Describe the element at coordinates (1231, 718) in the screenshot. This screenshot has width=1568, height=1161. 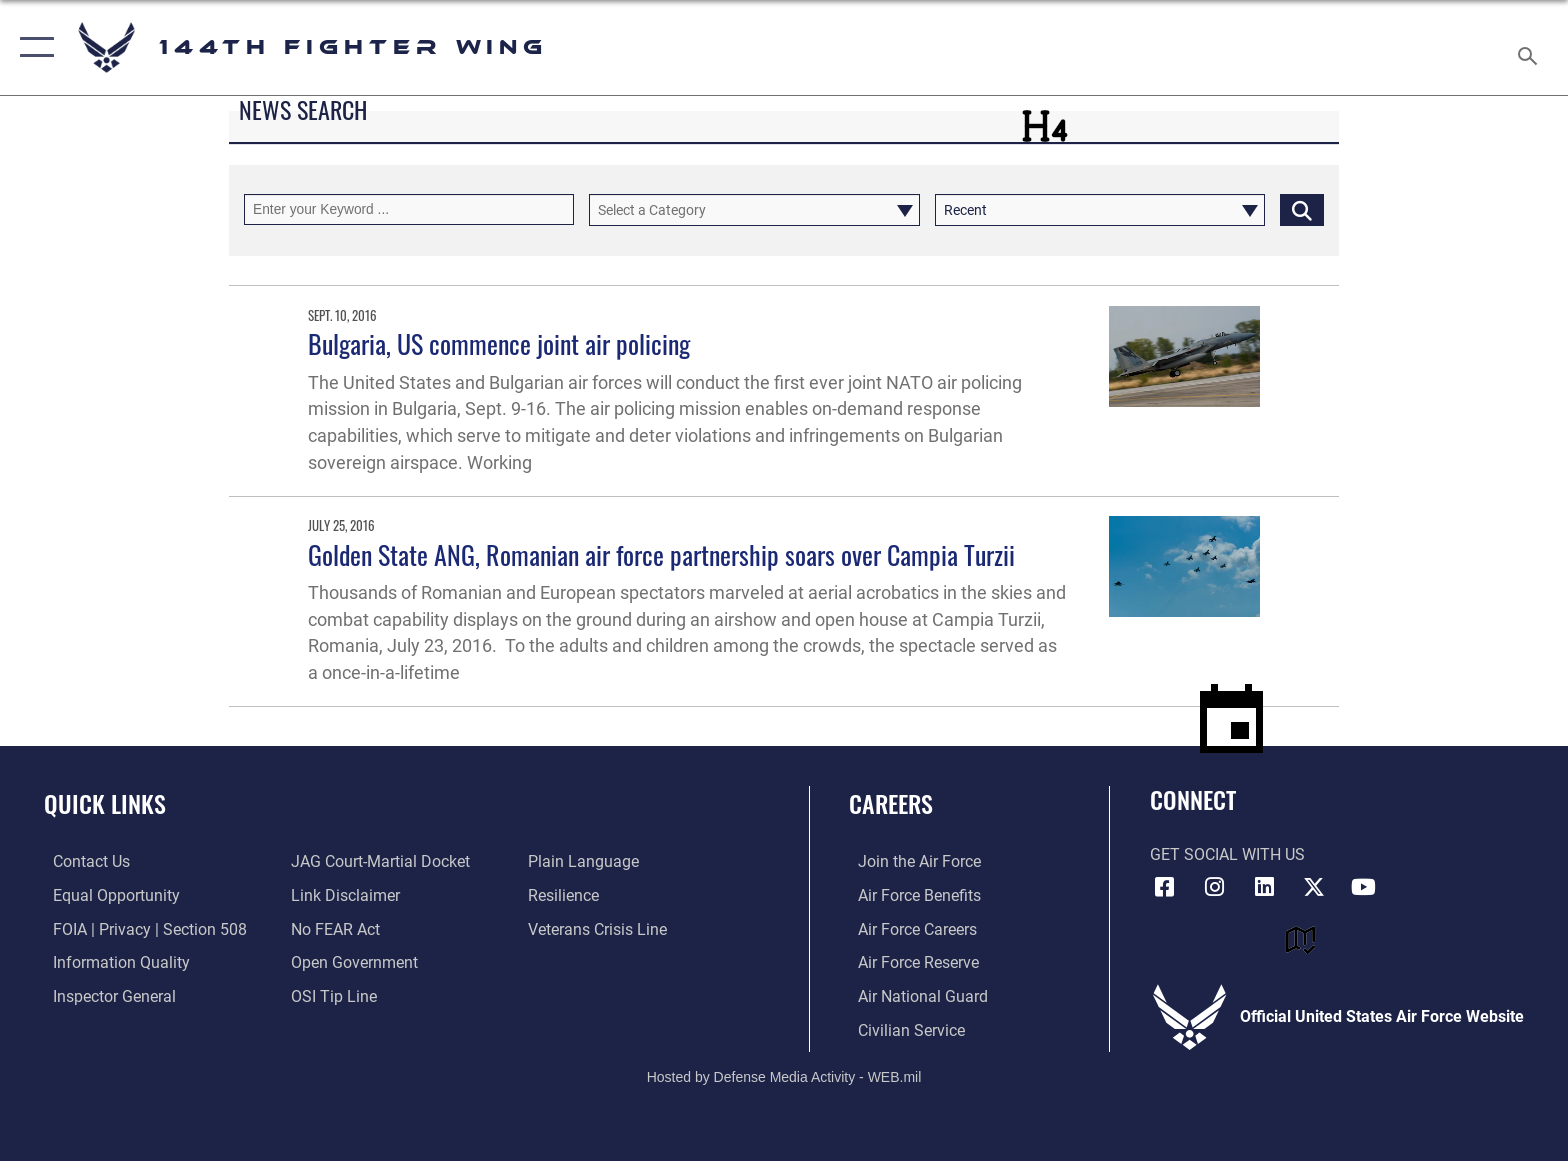
I see `view calendar or scheduled events` at that location.